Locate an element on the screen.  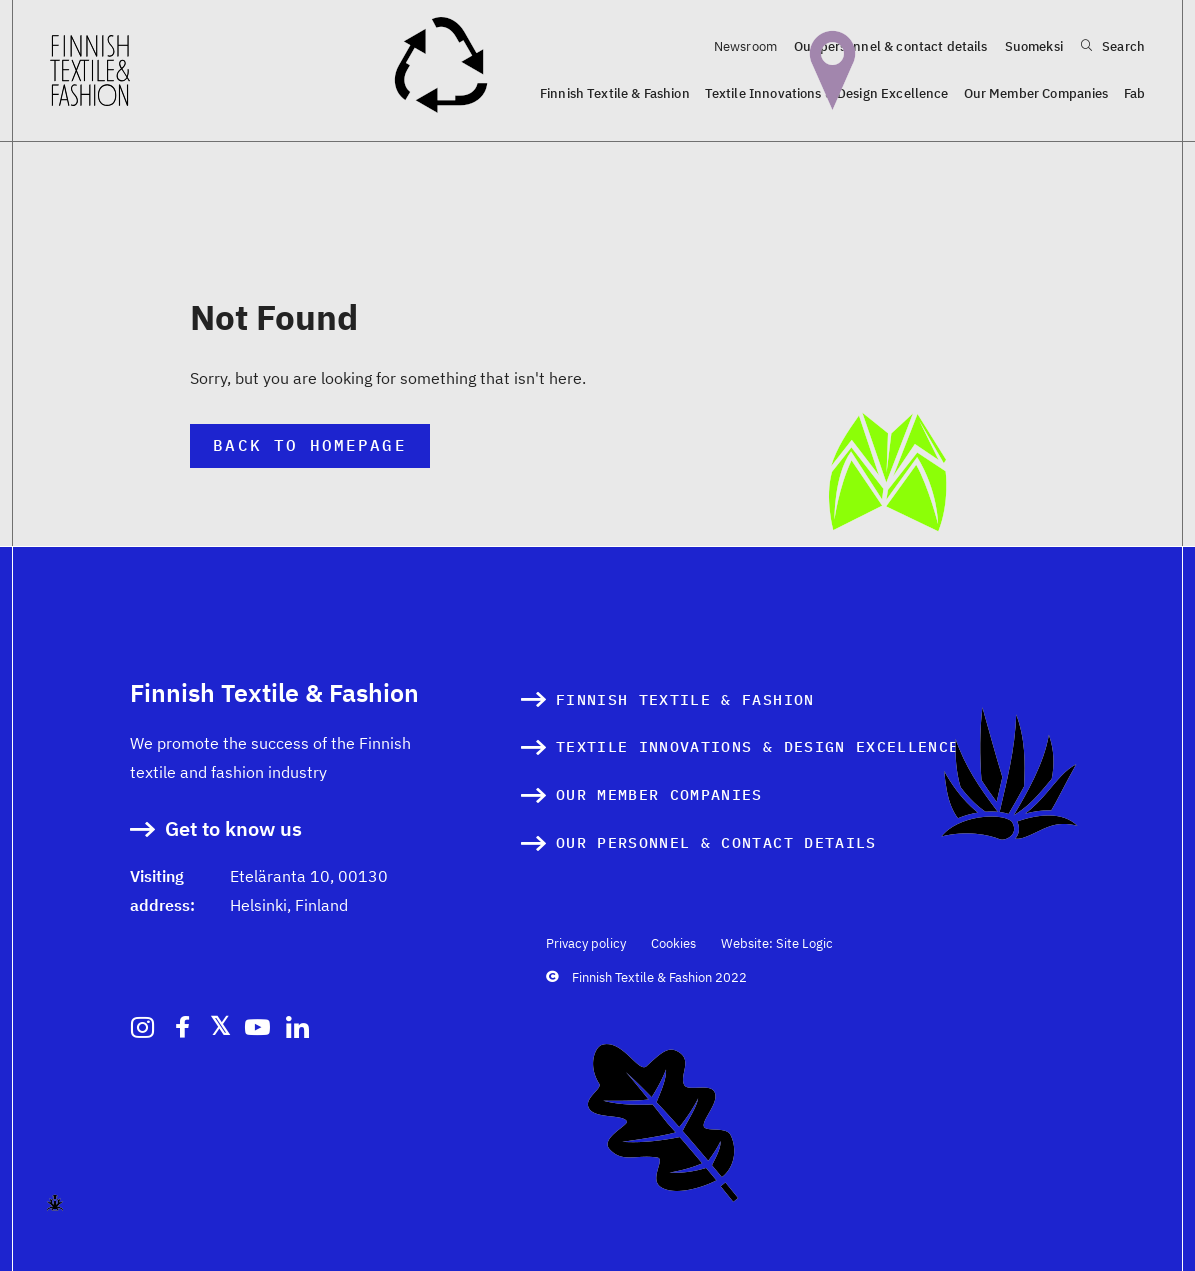
play a fortune teller or paper folding game is located at coordinates (887, 472).